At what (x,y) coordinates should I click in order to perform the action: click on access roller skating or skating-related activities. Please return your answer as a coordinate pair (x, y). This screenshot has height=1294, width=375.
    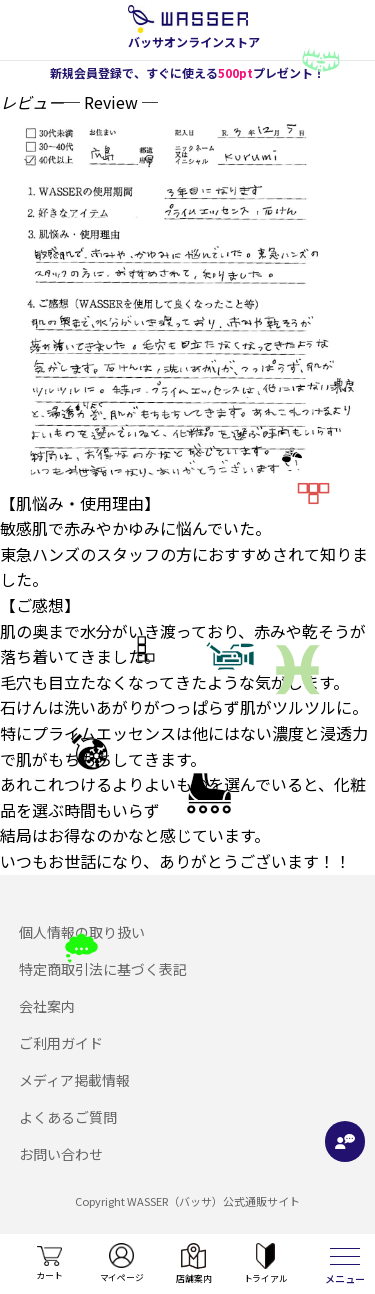
    Looking at the image, I should click on (209, 790).